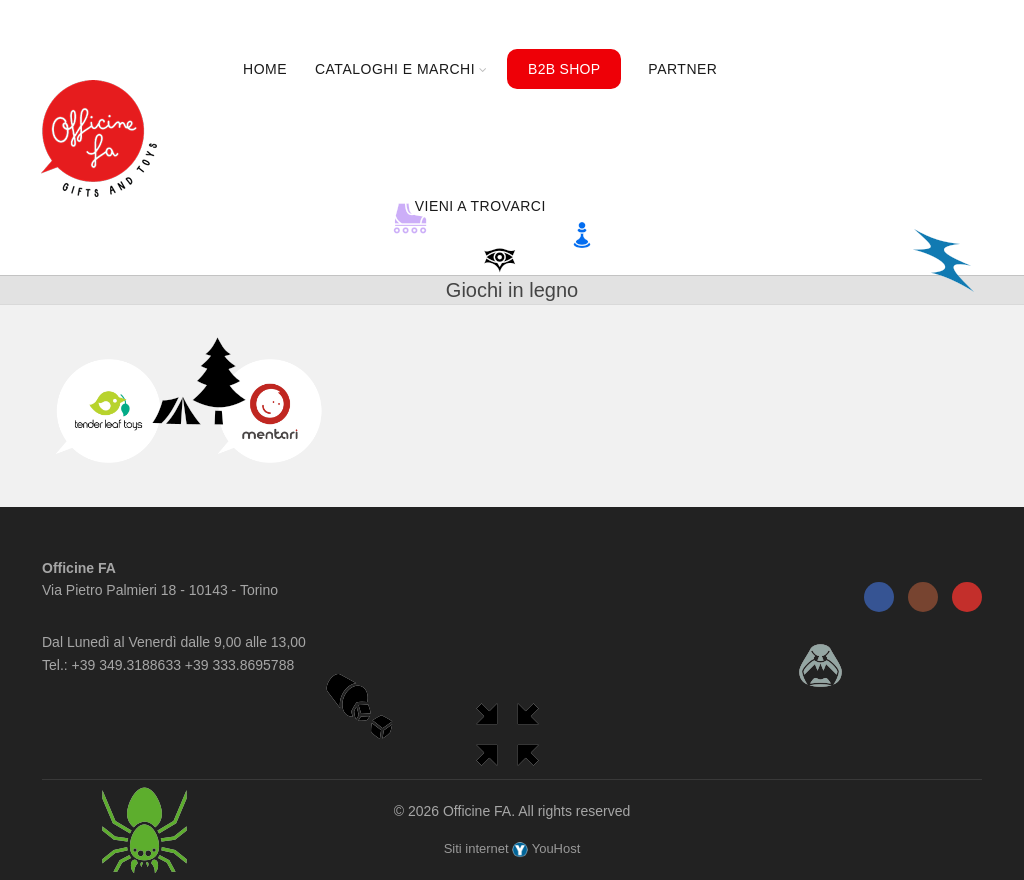 The width and height of the screenshot is (1024, 880). What do you see at coordinates (507, 734) in the screenshot?
I see `exit fullscreen mode` at bounding box center [507, 734].